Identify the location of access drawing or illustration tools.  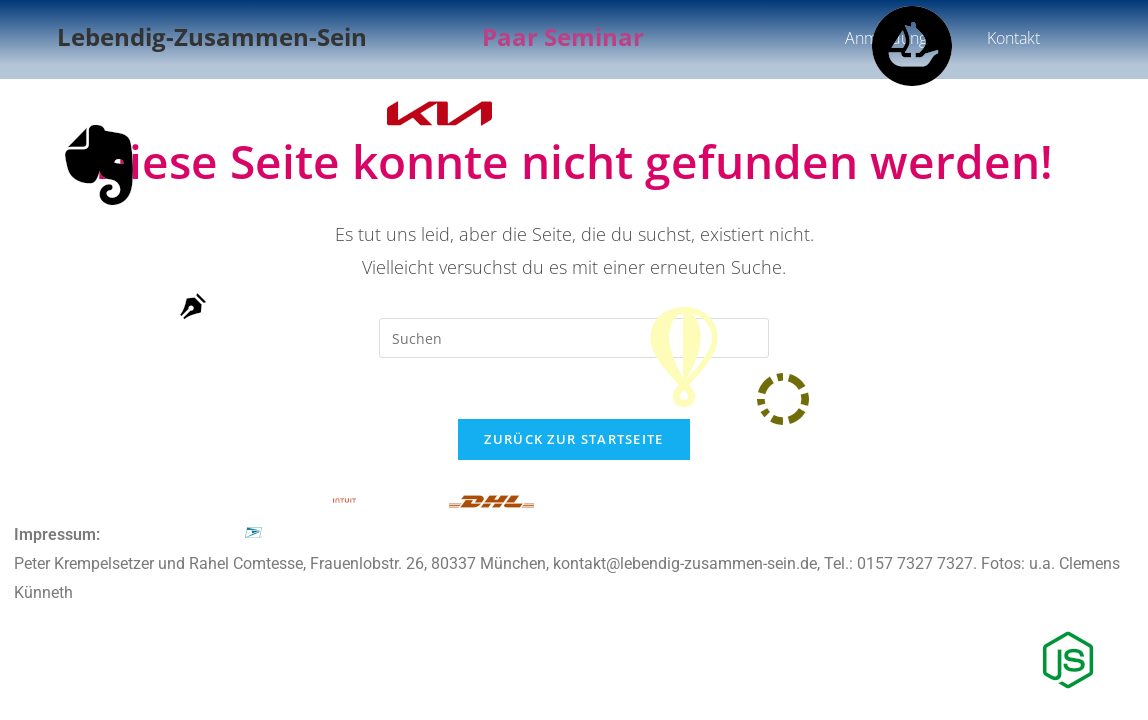
(192, 306).